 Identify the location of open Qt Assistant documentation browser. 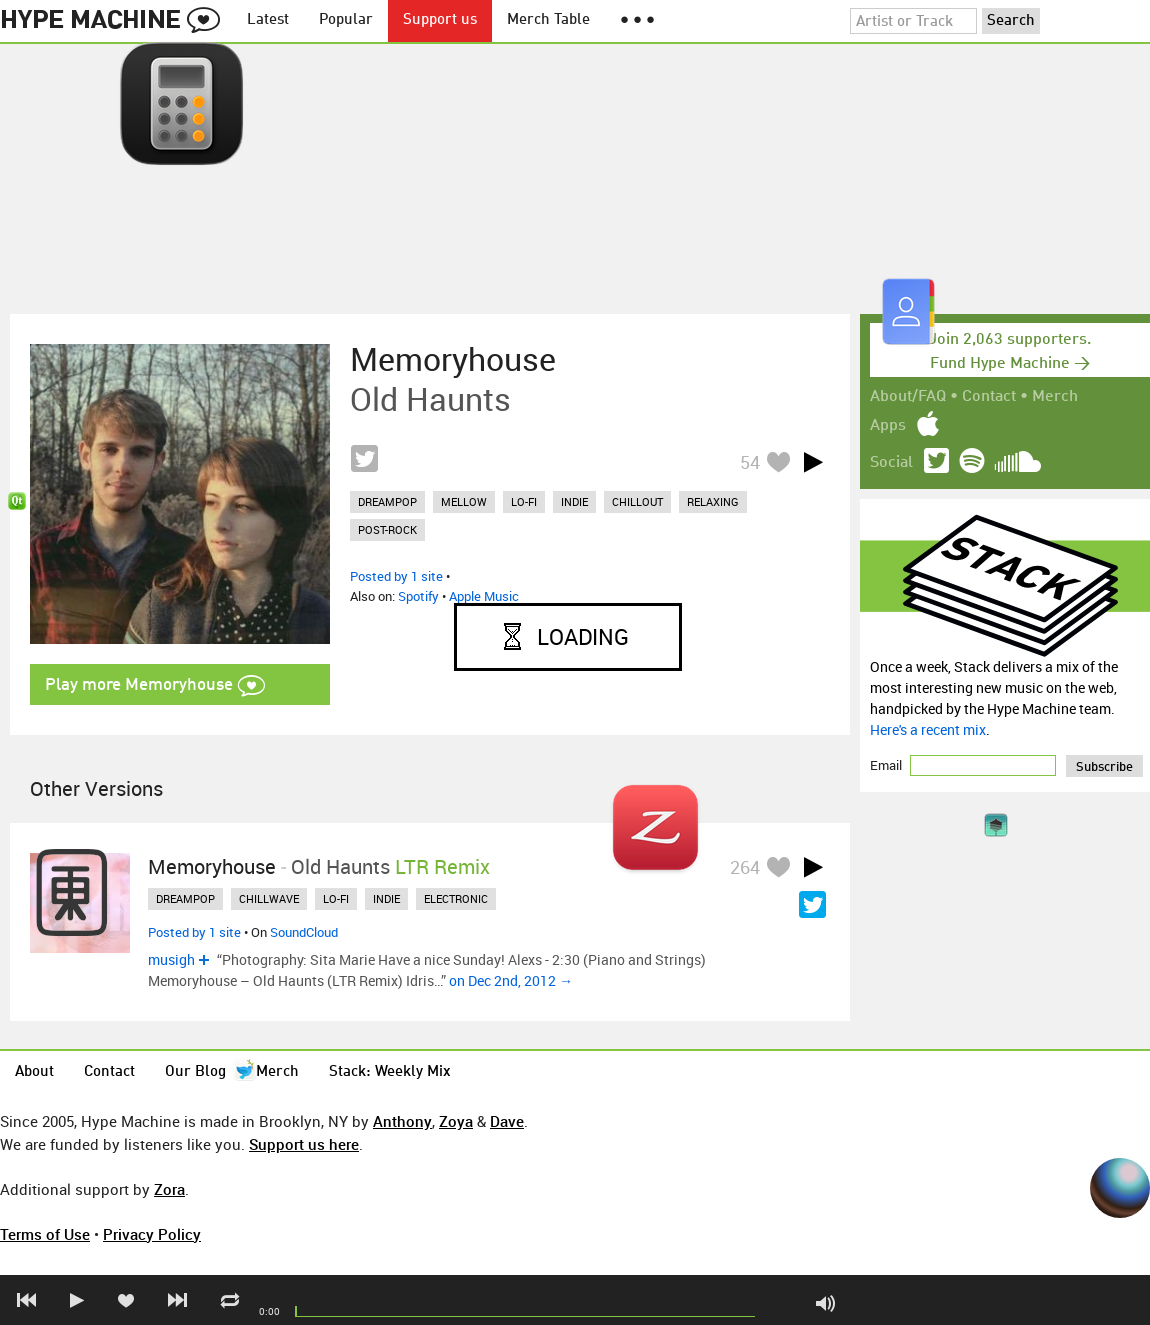
(17, 501).